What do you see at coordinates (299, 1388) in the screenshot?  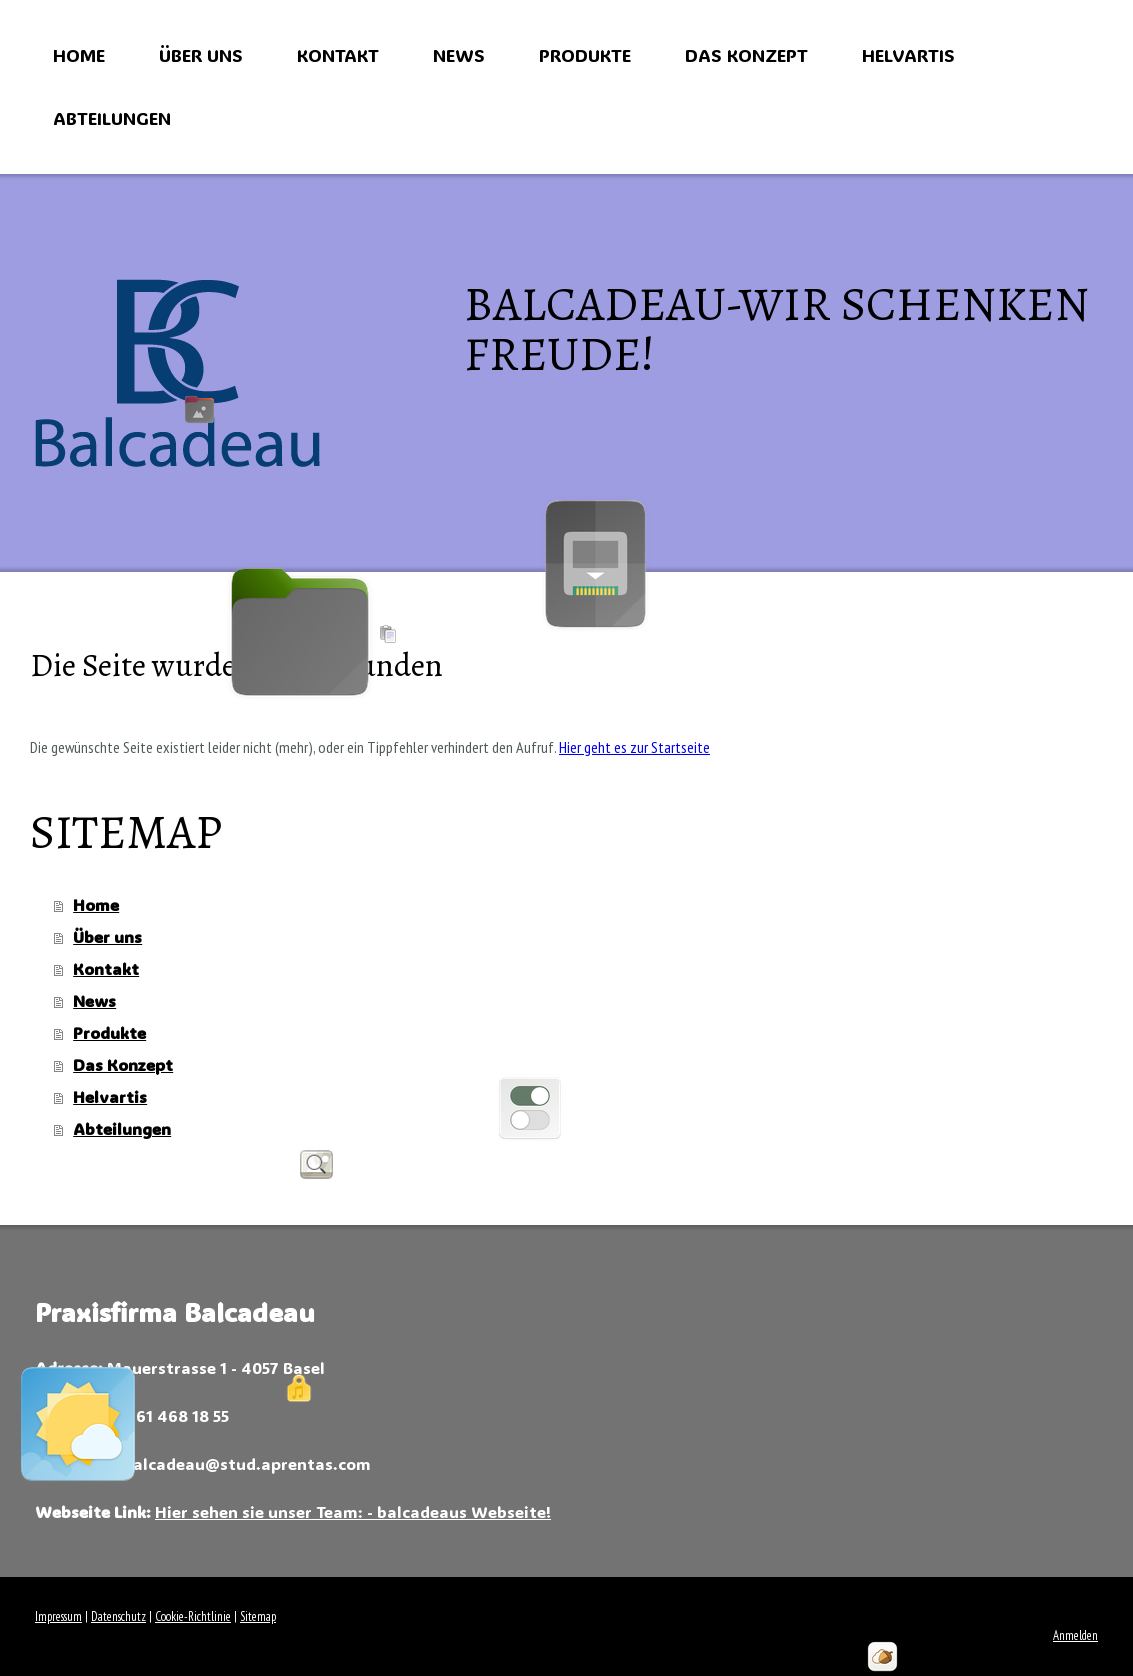 I see `open EarTag music tagging application` at bounding box center [299, 1388].